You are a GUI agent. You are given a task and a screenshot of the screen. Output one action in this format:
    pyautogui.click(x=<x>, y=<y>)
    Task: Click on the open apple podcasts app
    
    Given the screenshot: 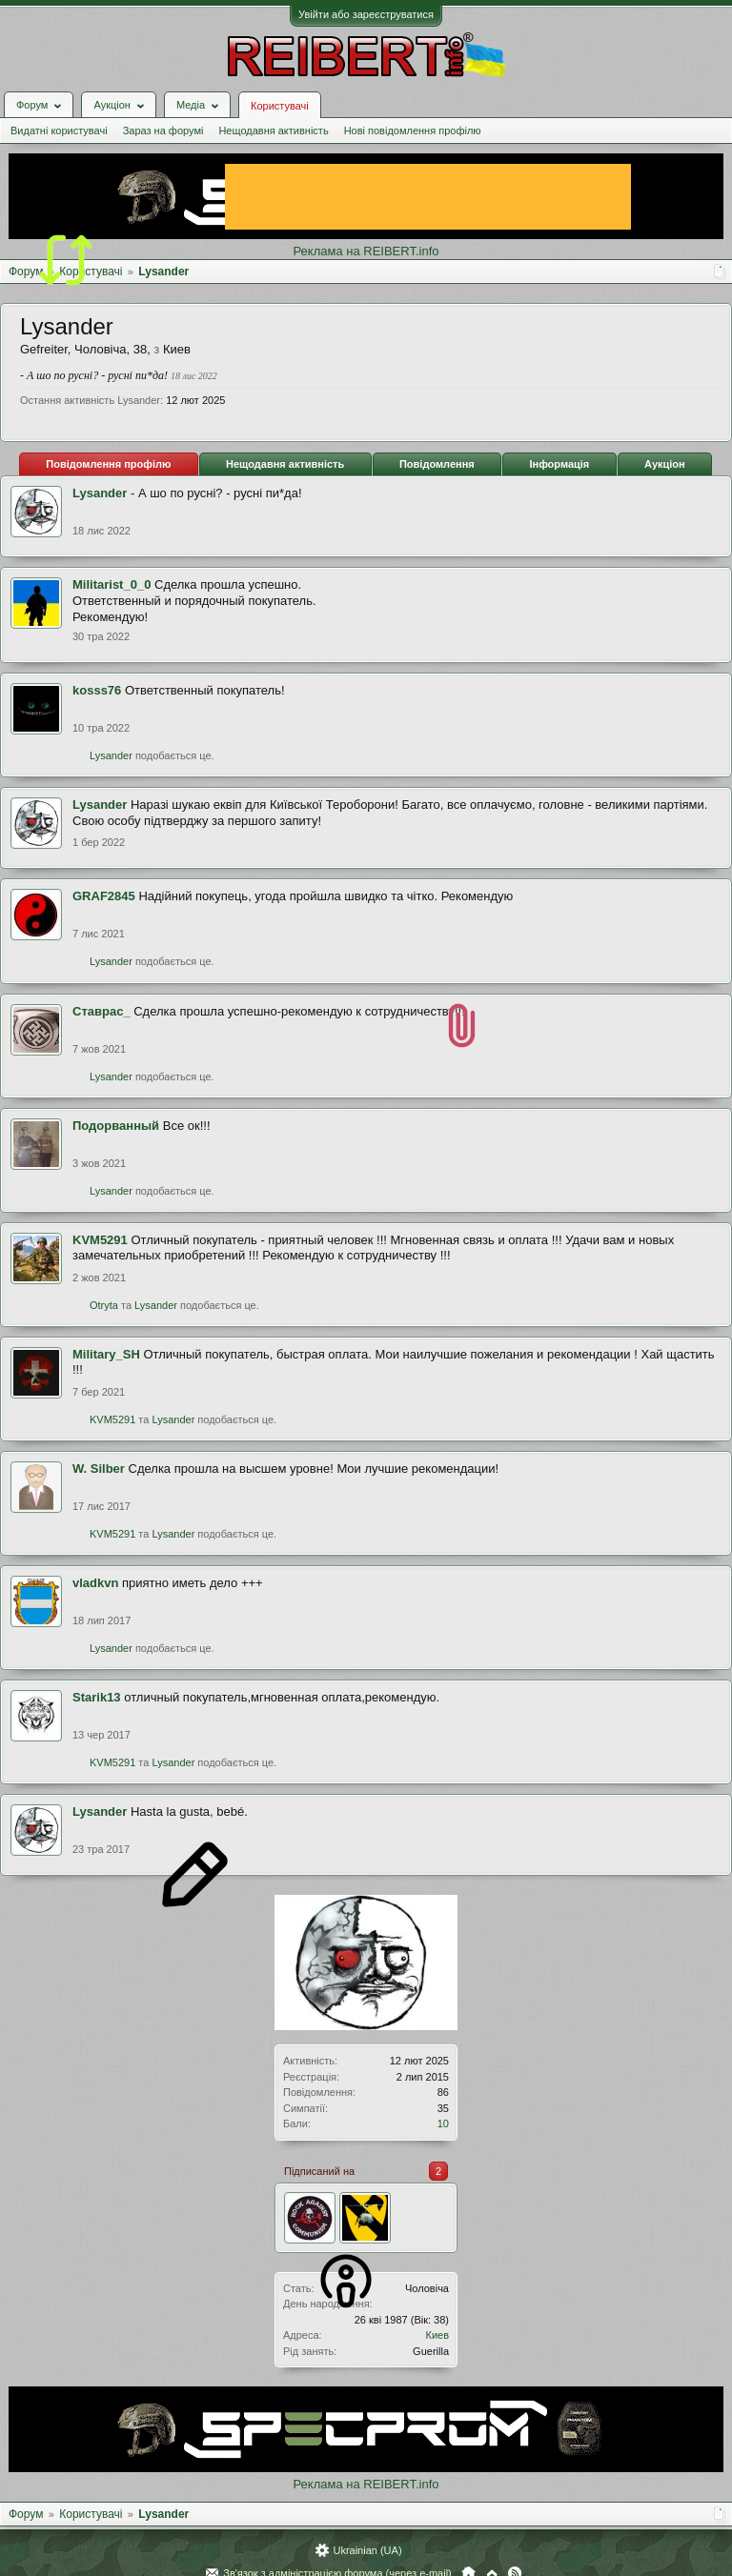 What is the action you would take?
    pyautogui.click(x=346, y=2280)
    